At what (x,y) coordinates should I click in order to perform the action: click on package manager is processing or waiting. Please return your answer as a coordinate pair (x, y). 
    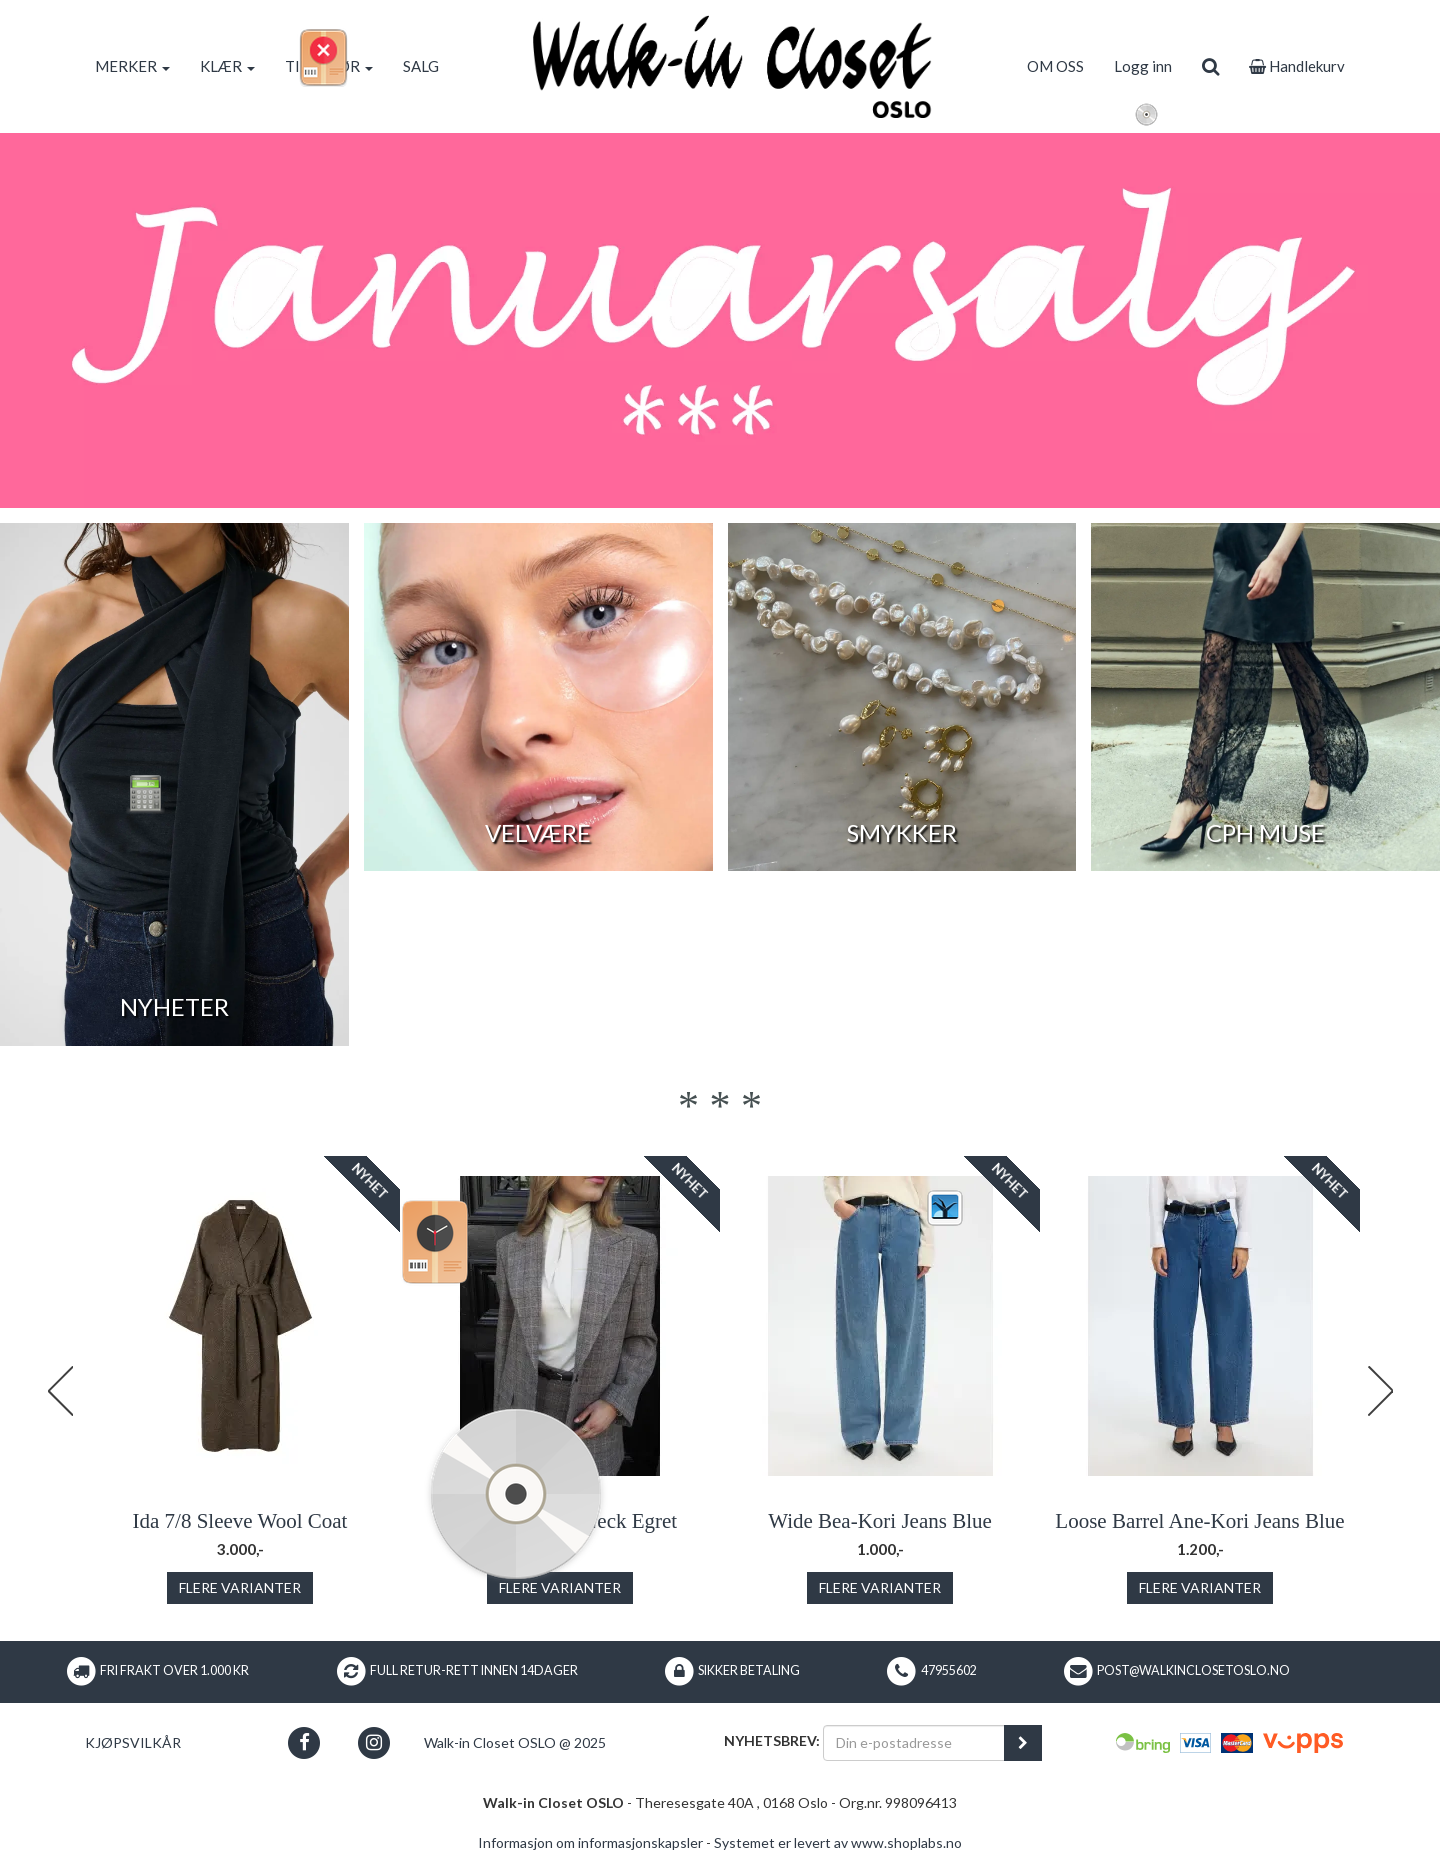
    Looking at the image, I should click on (435, 1242).